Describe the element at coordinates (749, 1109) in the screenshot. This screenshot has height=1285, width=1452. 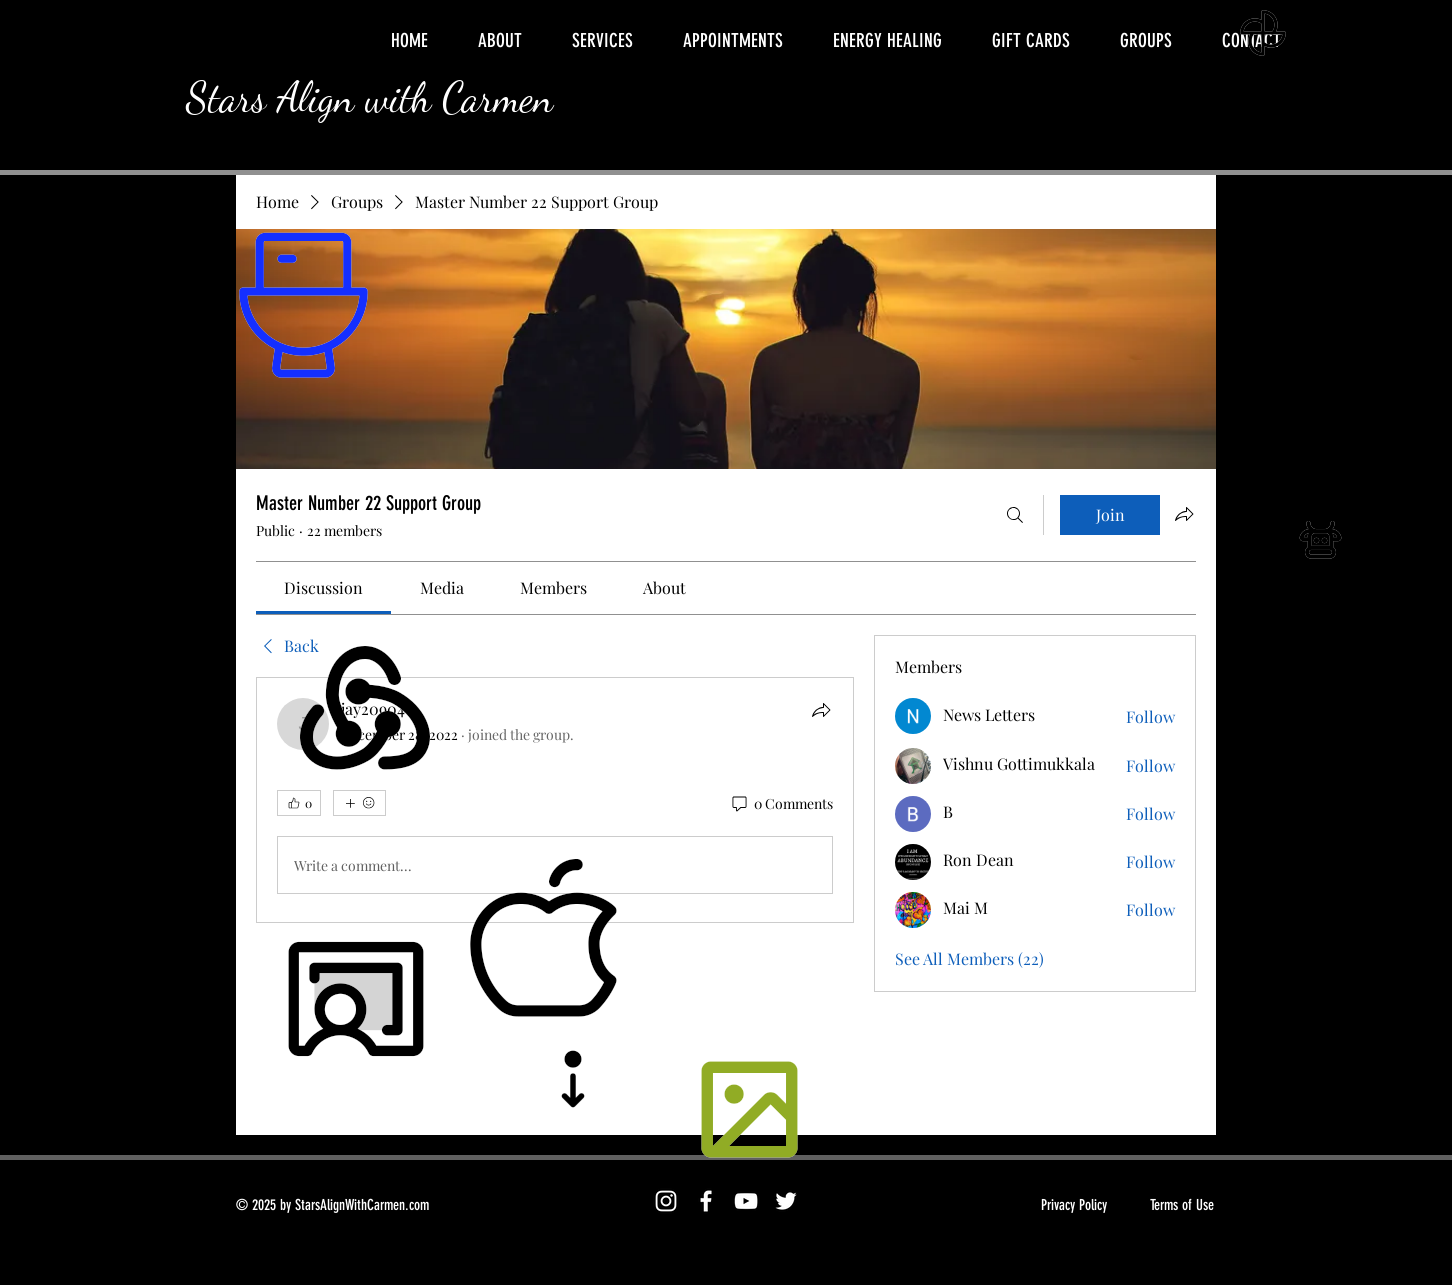
I see `view or browse images` at that location.